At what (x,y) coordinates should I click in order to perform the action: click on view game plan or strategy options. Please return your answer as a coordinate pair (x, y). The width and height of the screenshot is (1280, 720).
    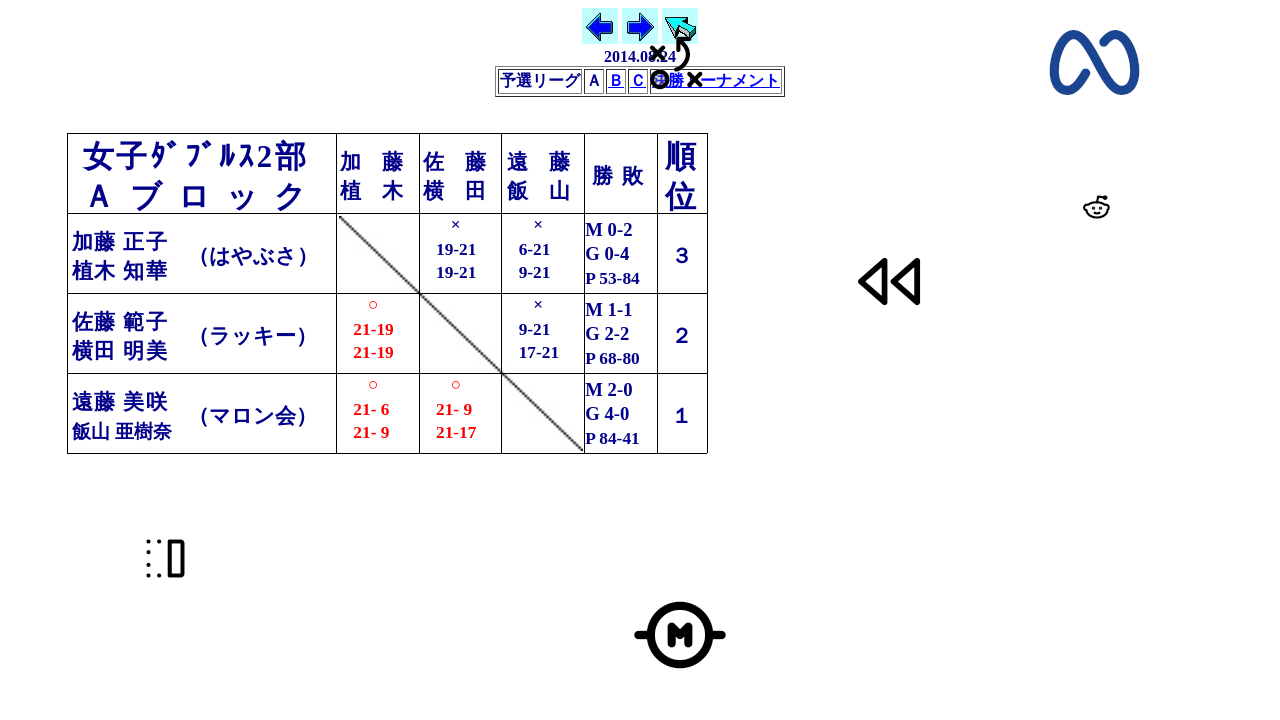
    Looking at the image, I should click on (674, 63).